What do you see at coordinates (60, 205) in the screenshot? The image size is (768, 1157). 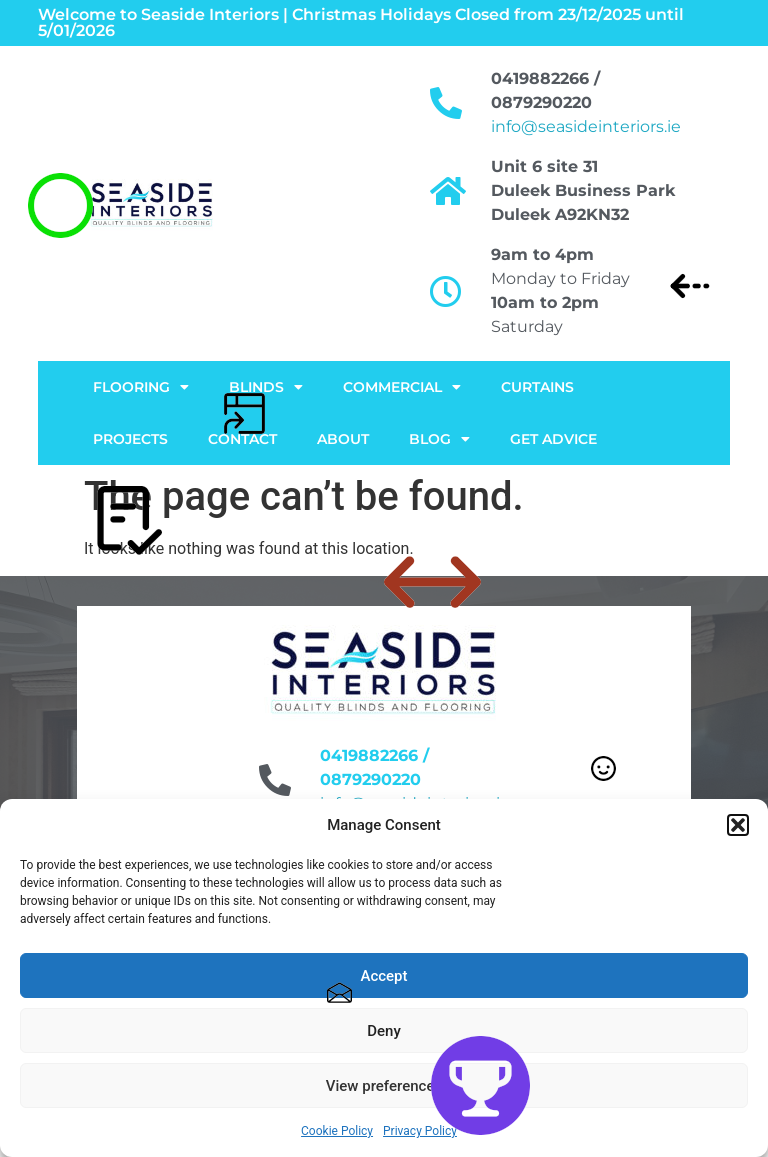 I see `unselected radio button or checkbox option` at bounding box center [60, 205].